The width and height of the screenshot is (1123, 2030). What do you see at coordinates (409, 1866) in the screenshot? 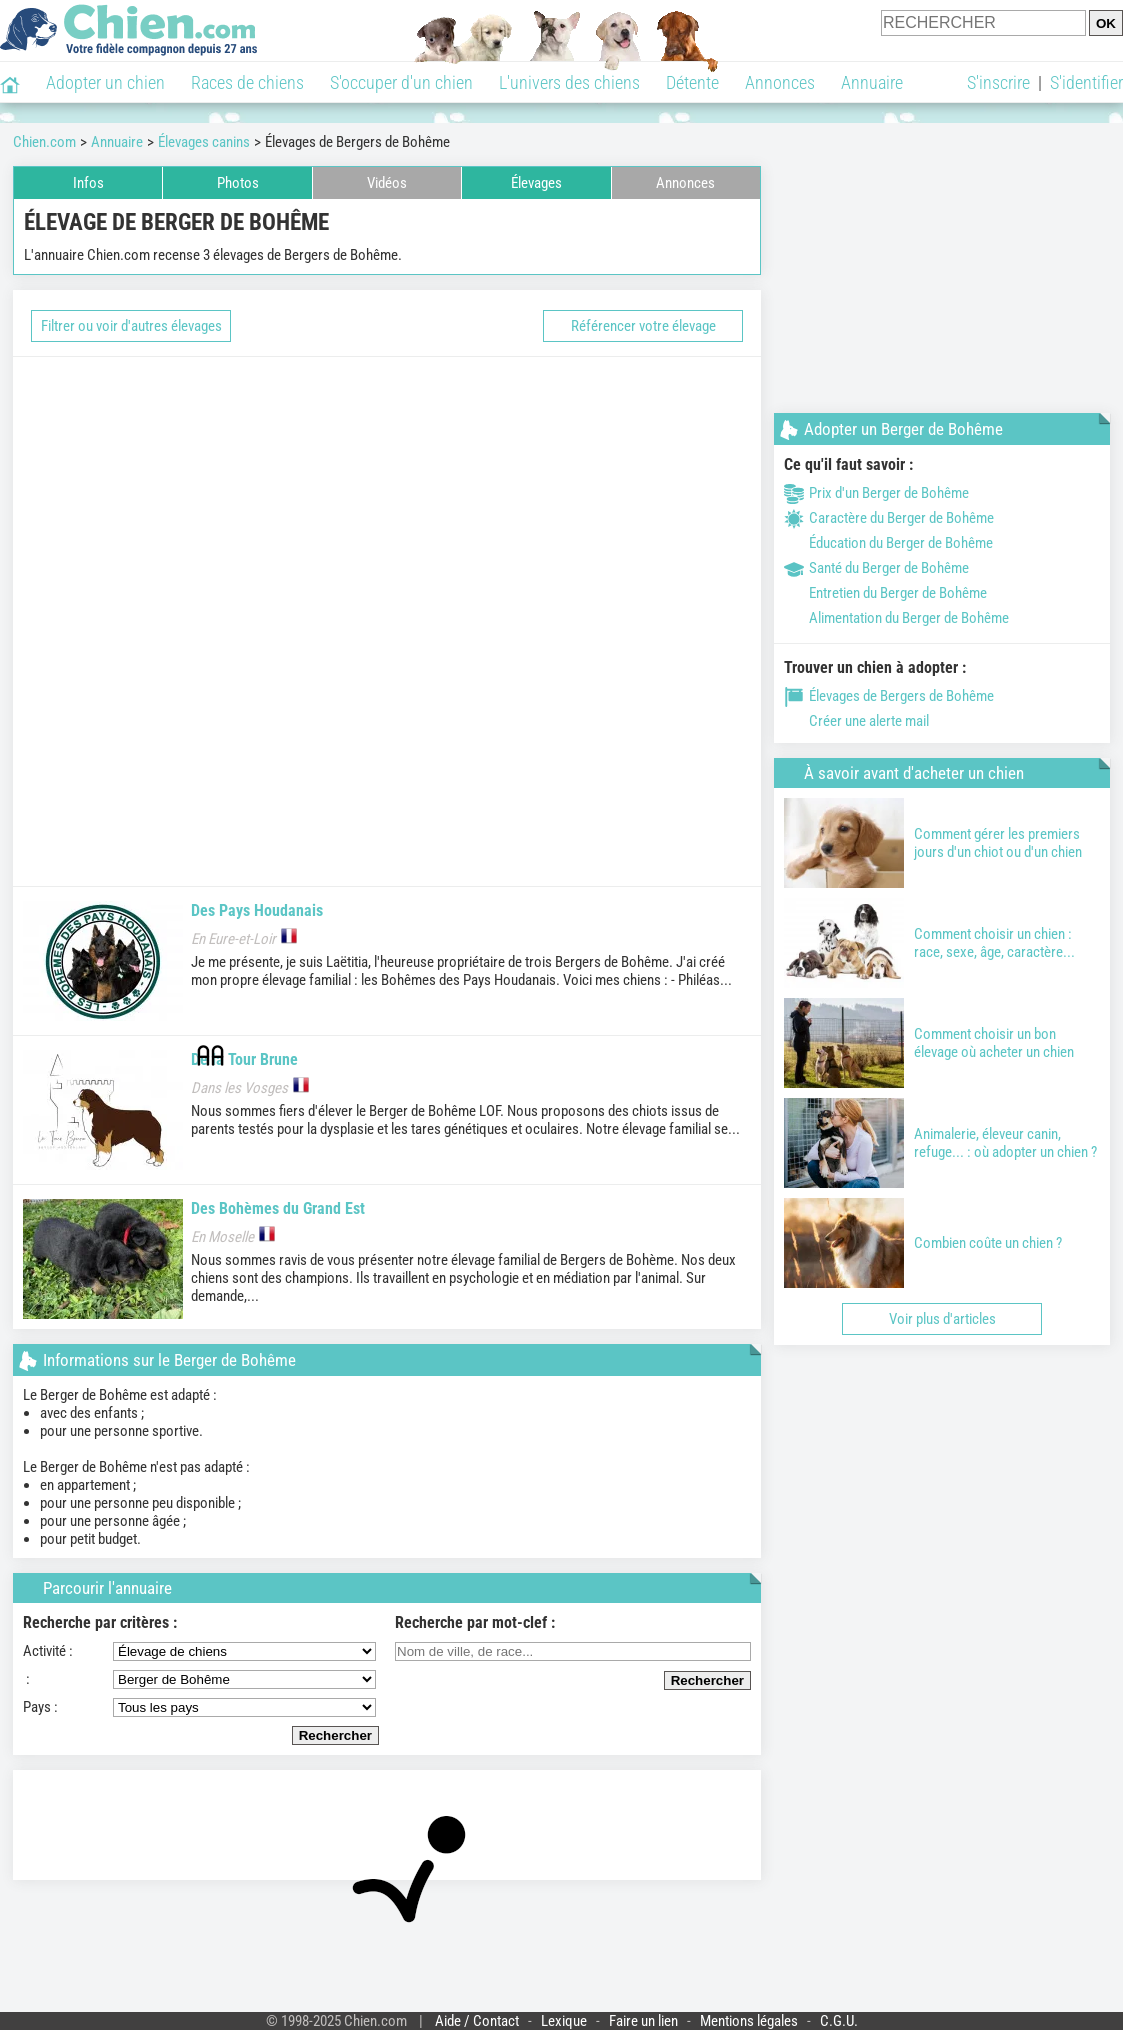
I see `indicates a bounce or rebound animation to the right` at bounding box center [409, 1866].